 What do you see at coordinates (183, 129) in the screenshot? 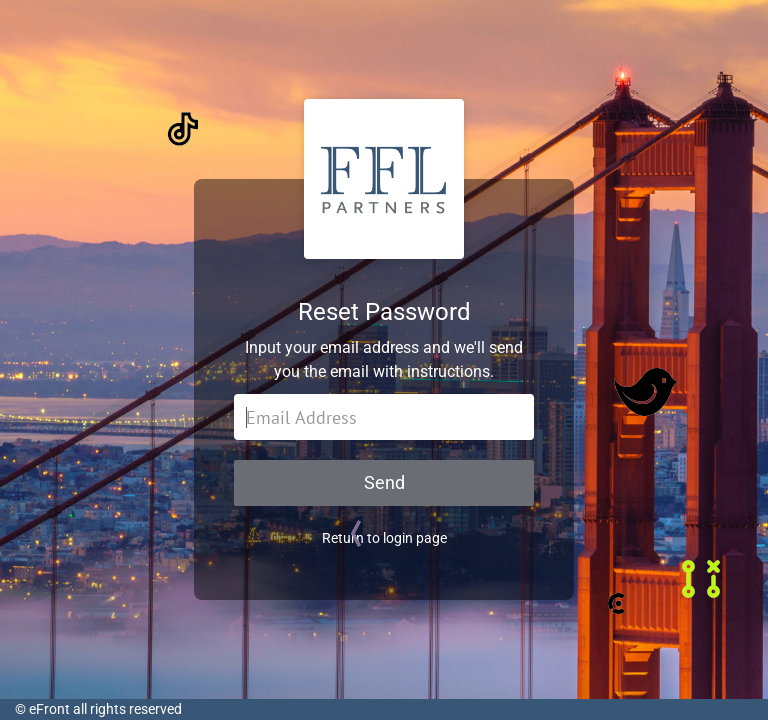
I see `open the tiktok app` at bounding box center [183, 129].